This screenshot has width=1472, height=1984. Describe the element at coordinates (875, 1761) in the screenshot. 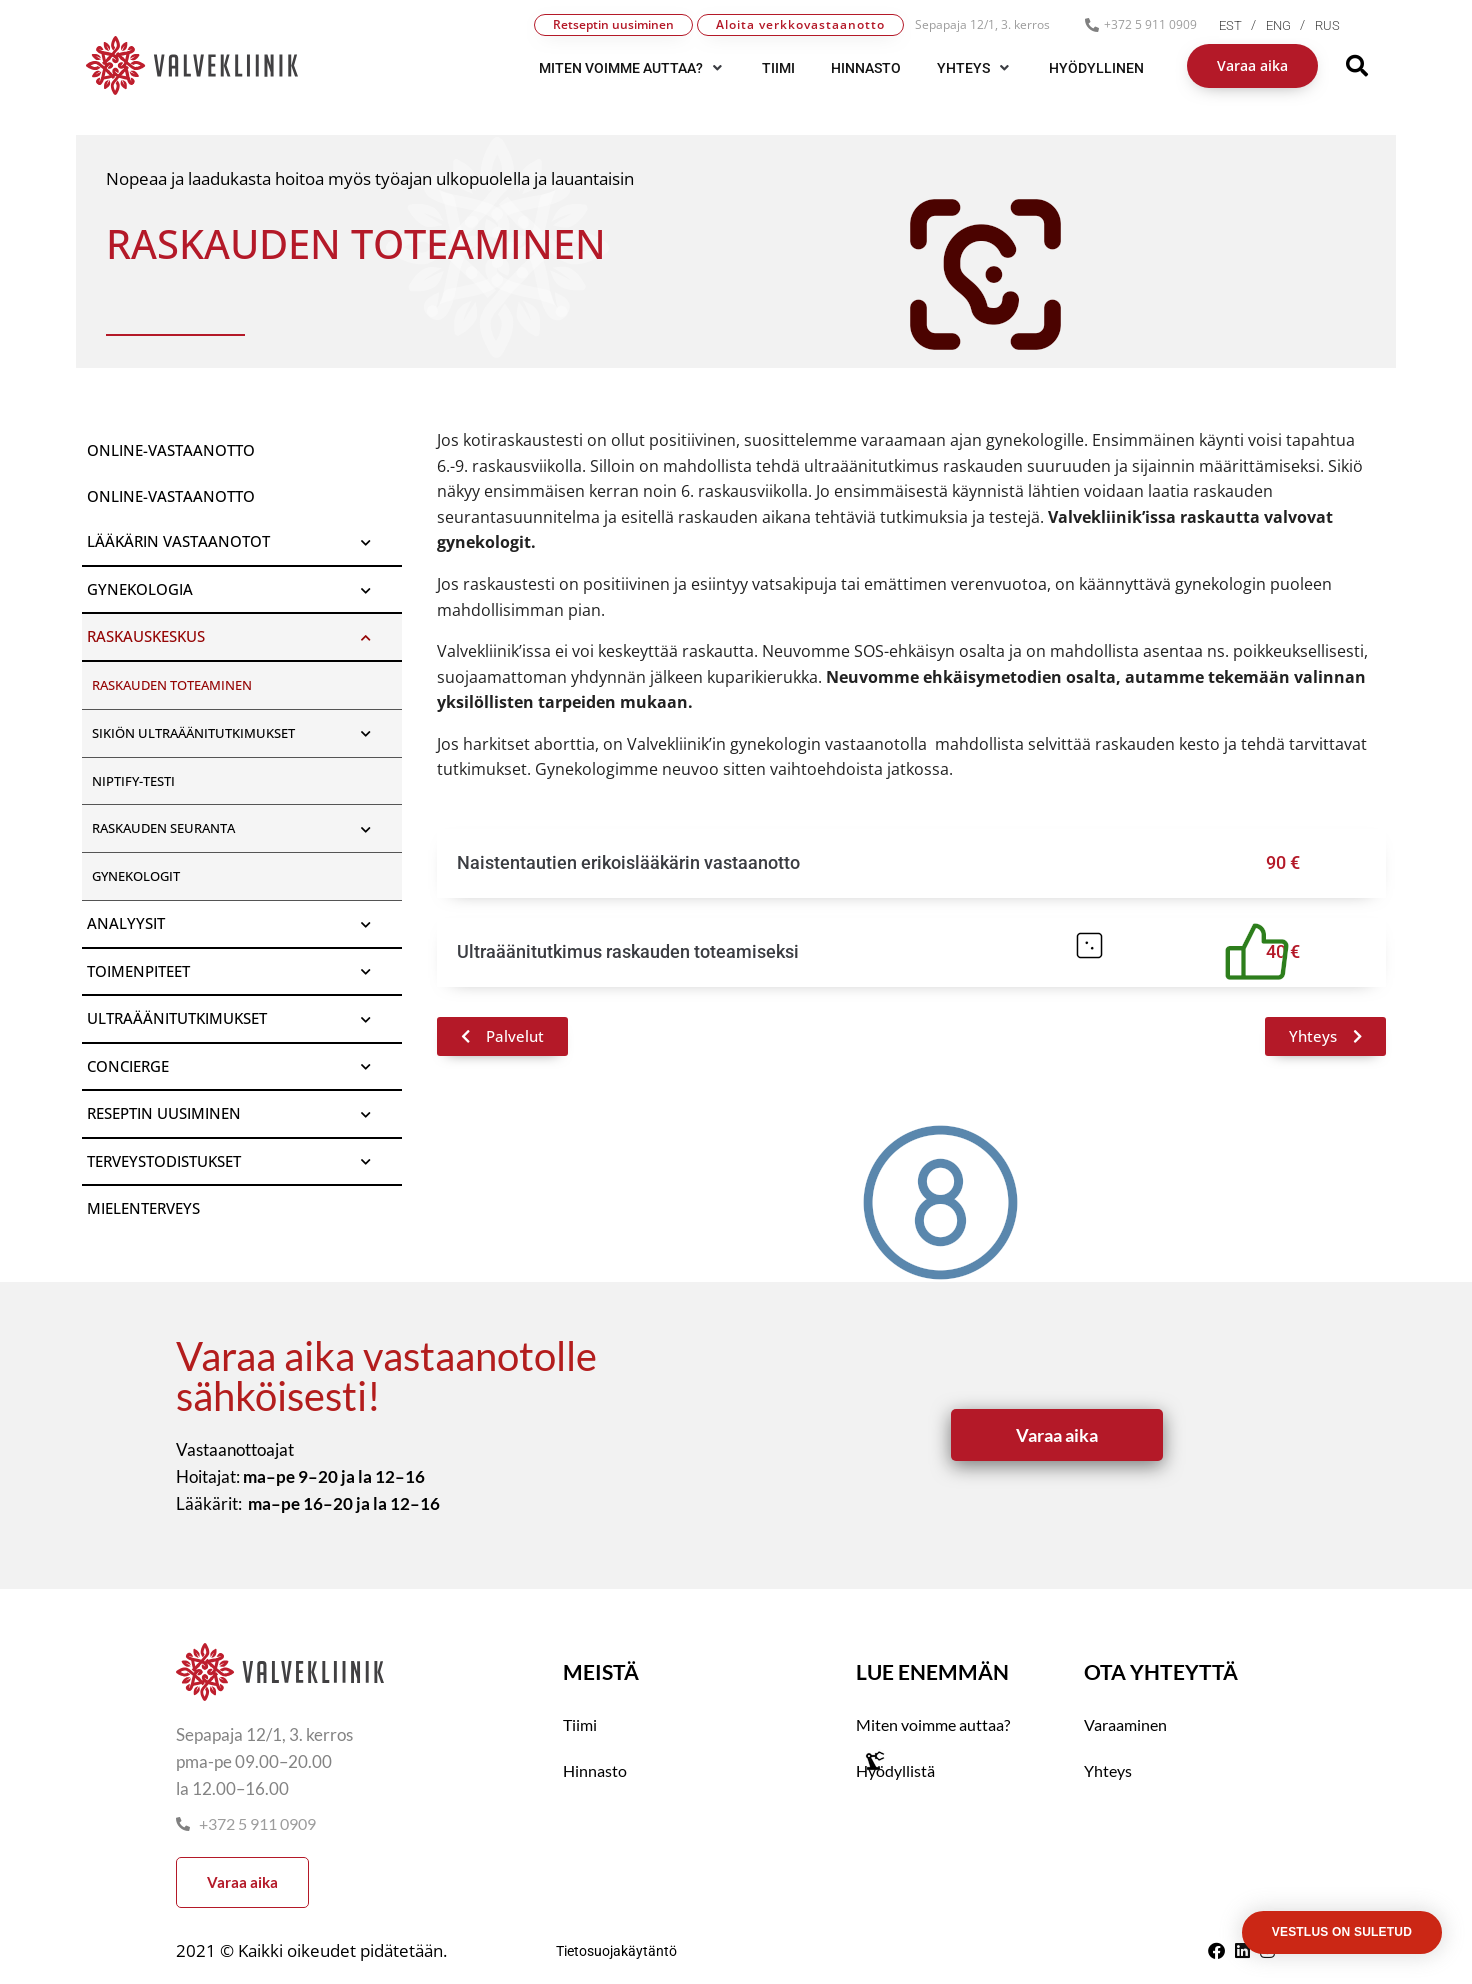

I see `access precision manufacturing settings` at that location.